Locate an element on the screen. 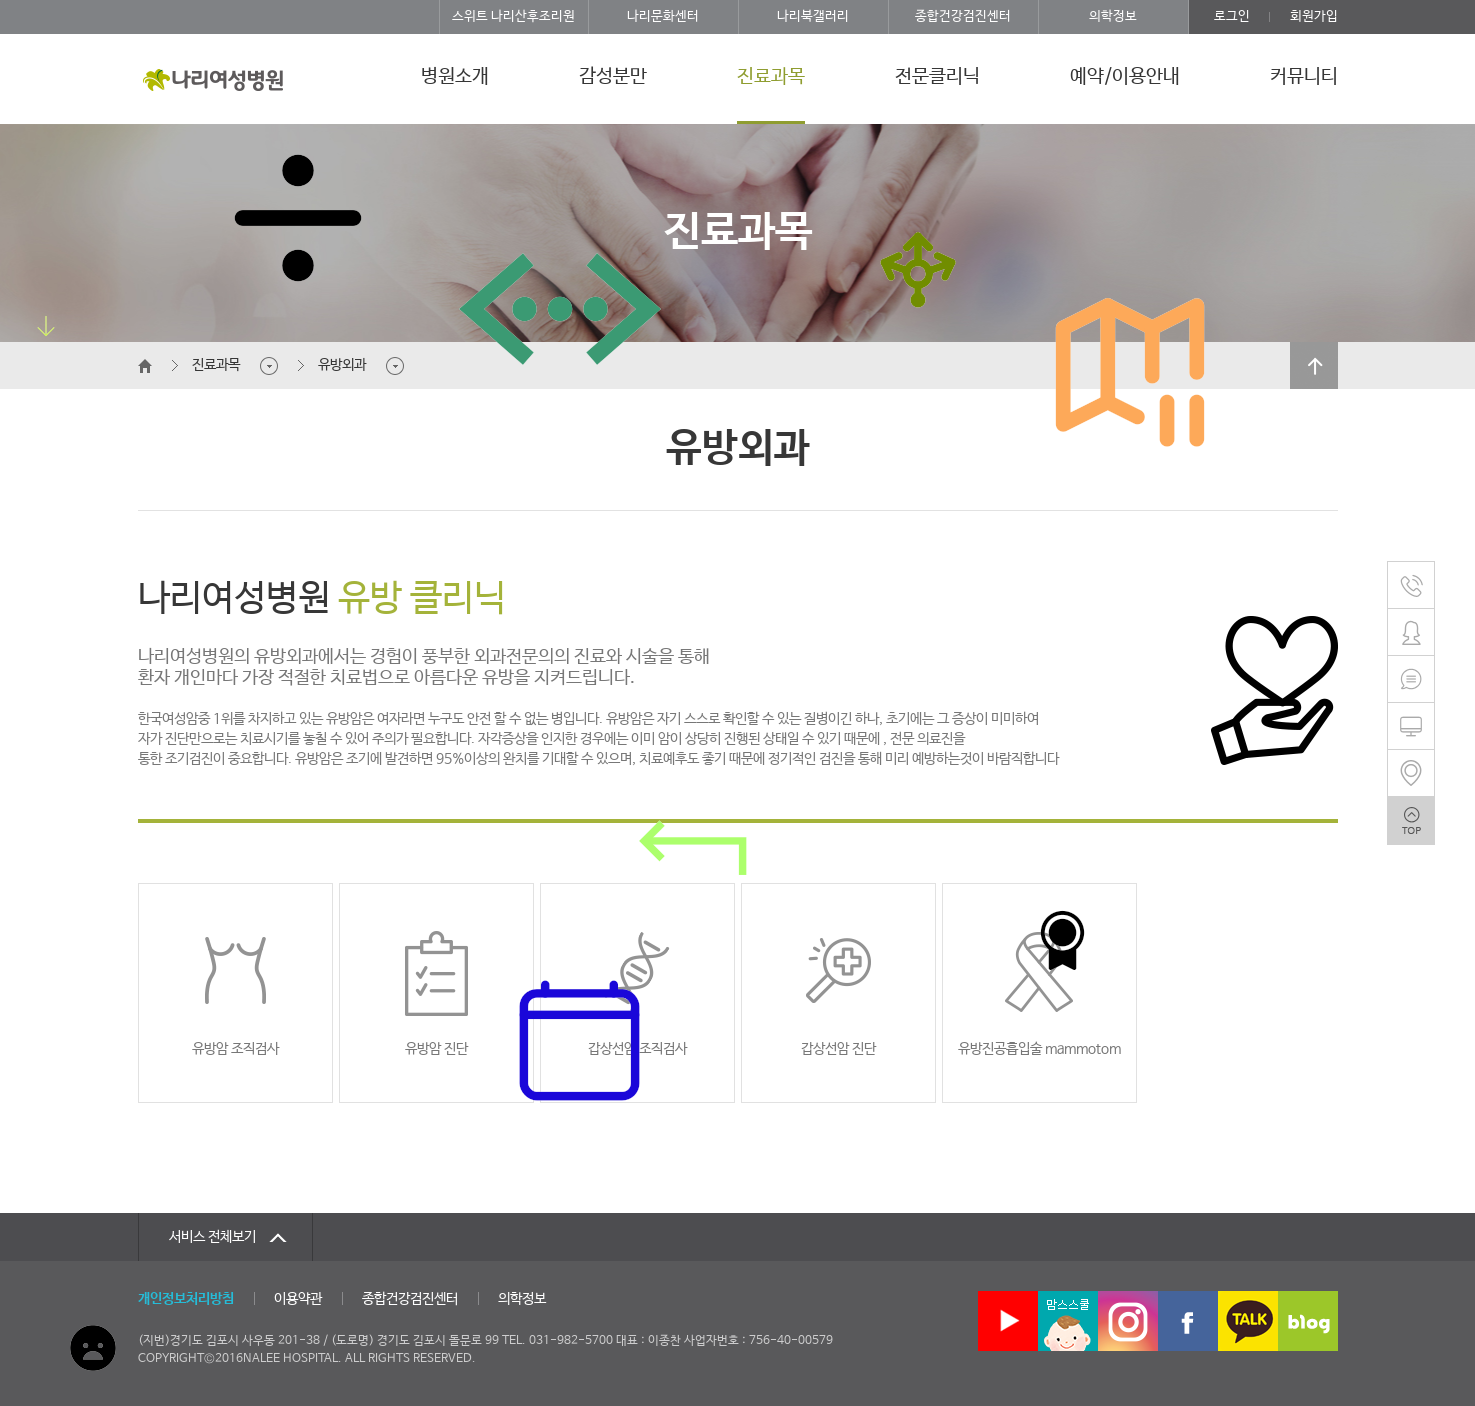  view empty calendar or schedule is located at coordinates (579, 1040).